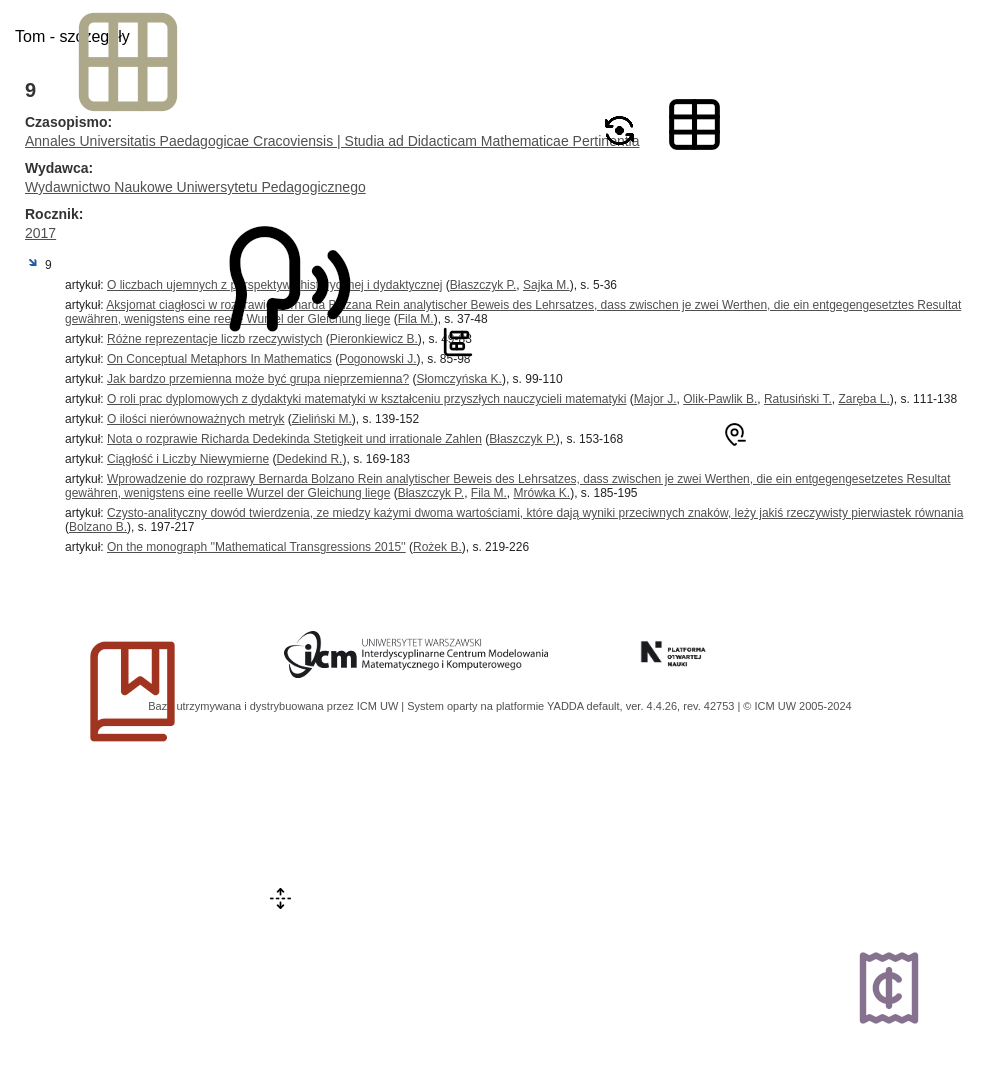 The image size is (1000, 1074). I want to click on remove a saved location, so click(734, 434).